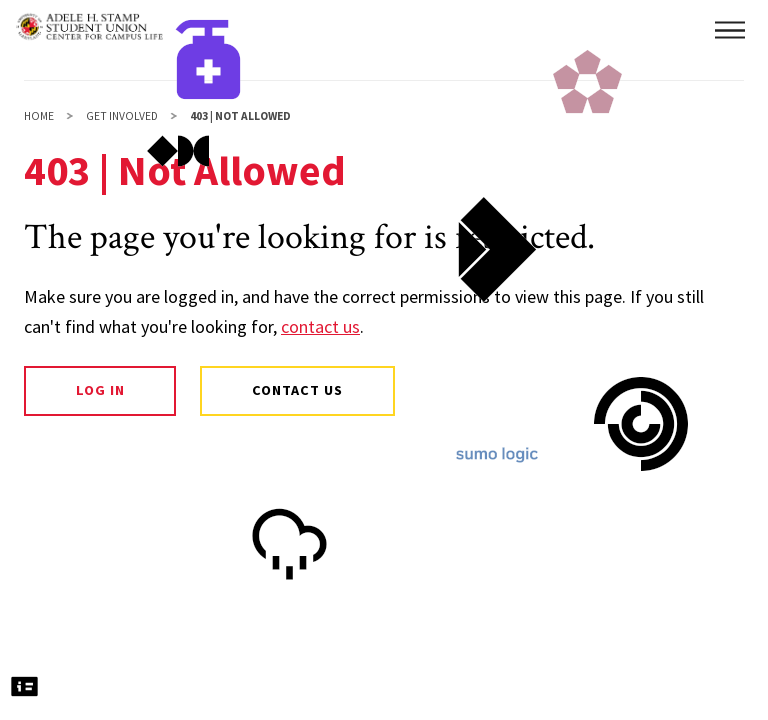 This screenshot has width=768, height=720. I want to click on open collabora online document editor, so click(497, 249).